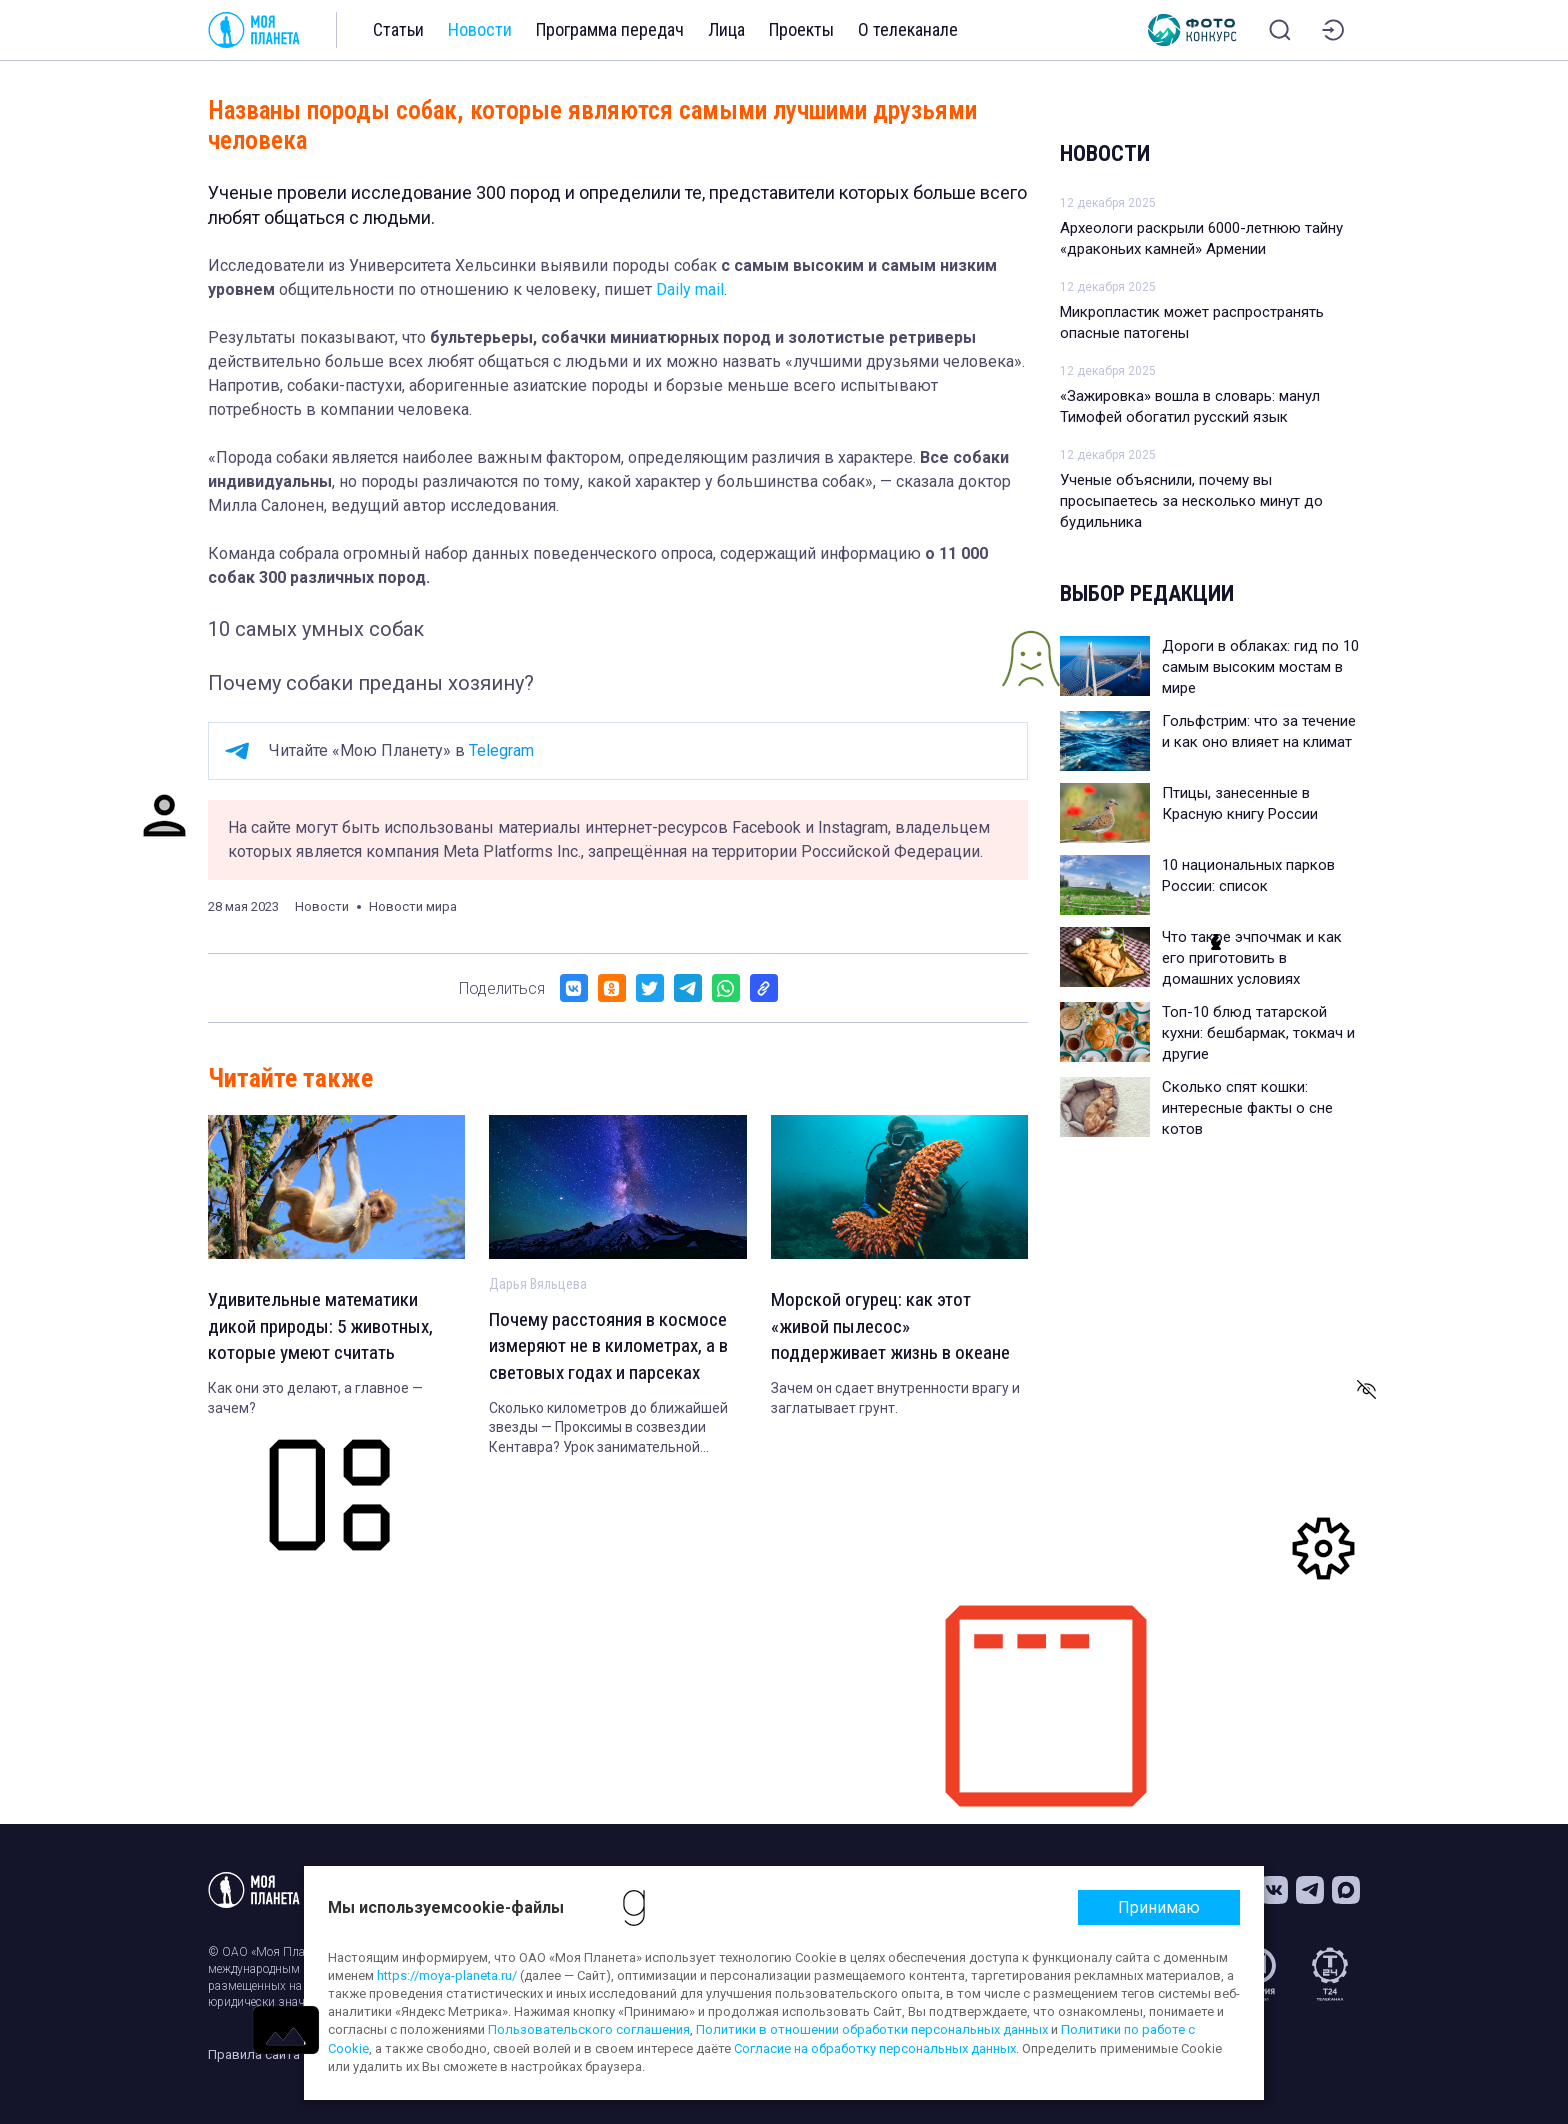 The image size is (1568, 2124). I want to click on toggle editor layout view, so click(325, 1495).